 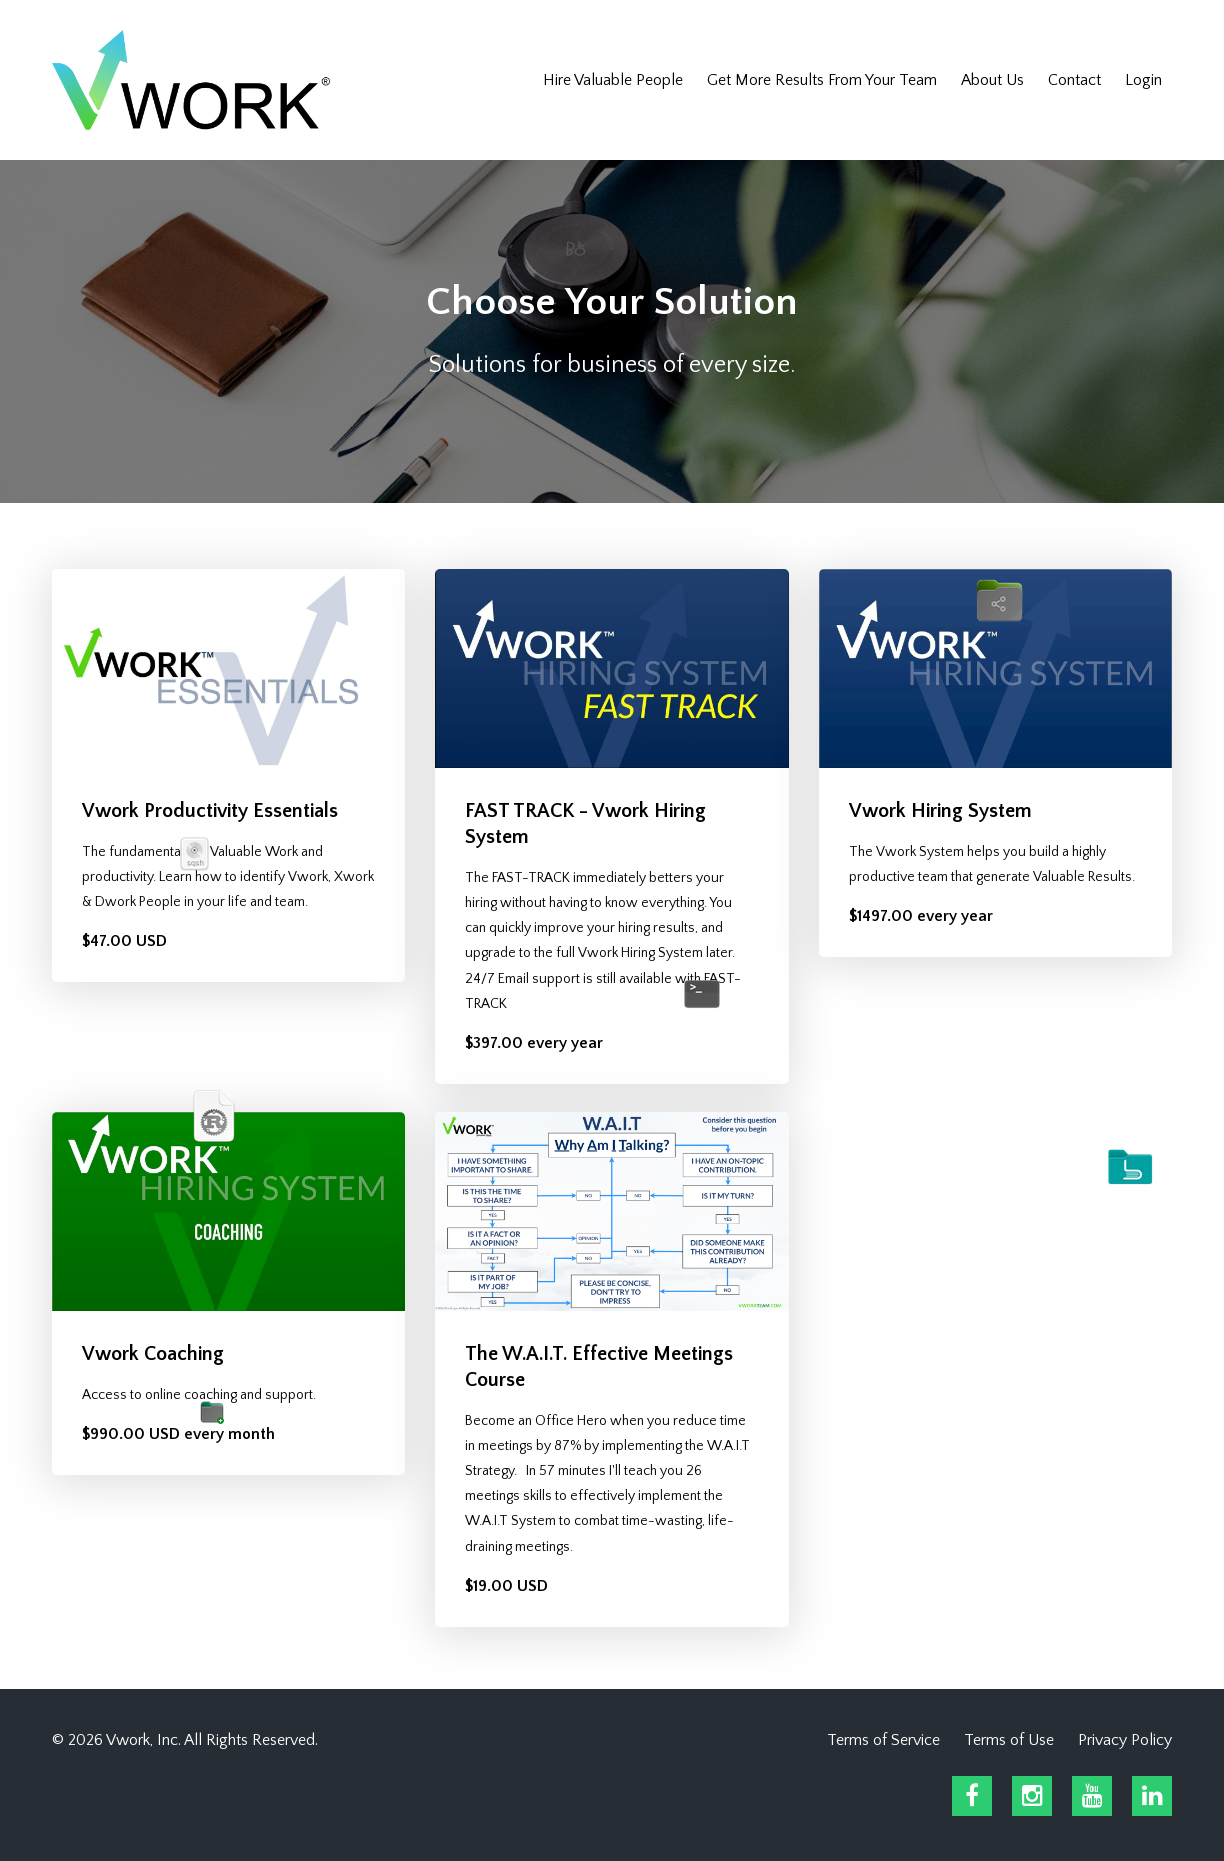 I want to click on open your public shared folder, so click(x=999, y=600).